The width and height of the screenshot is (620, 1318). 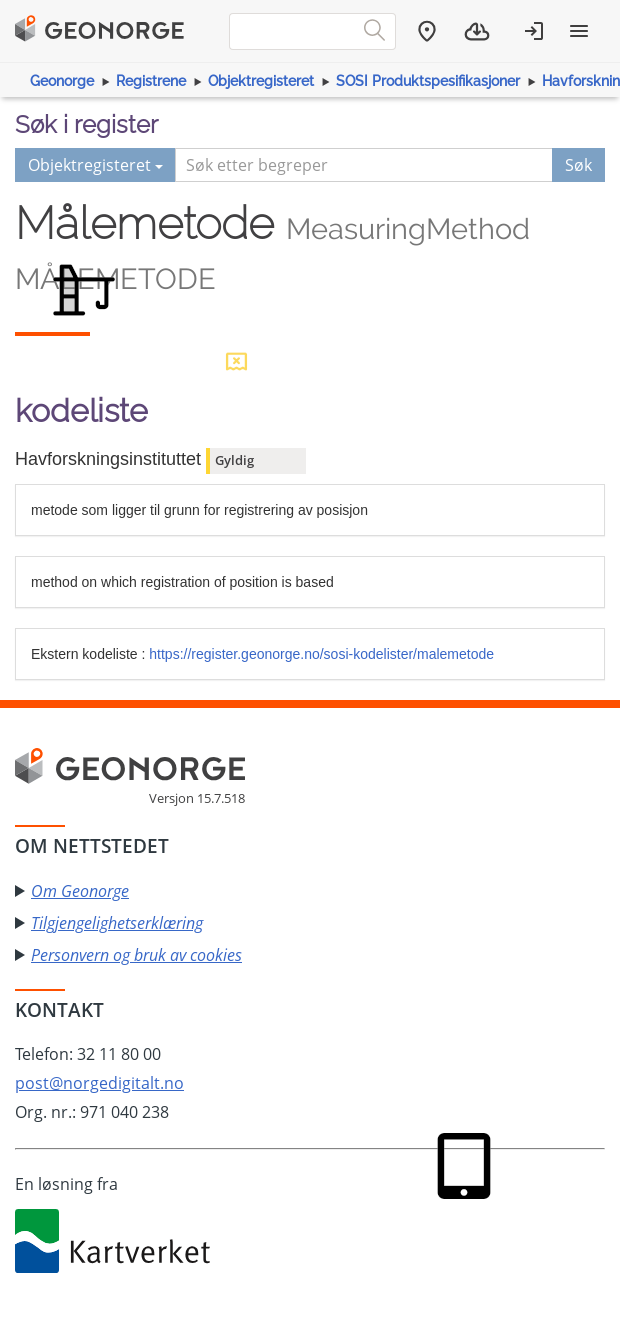 I want to click on cancel or void a receipt, so click(x=236, y=361).